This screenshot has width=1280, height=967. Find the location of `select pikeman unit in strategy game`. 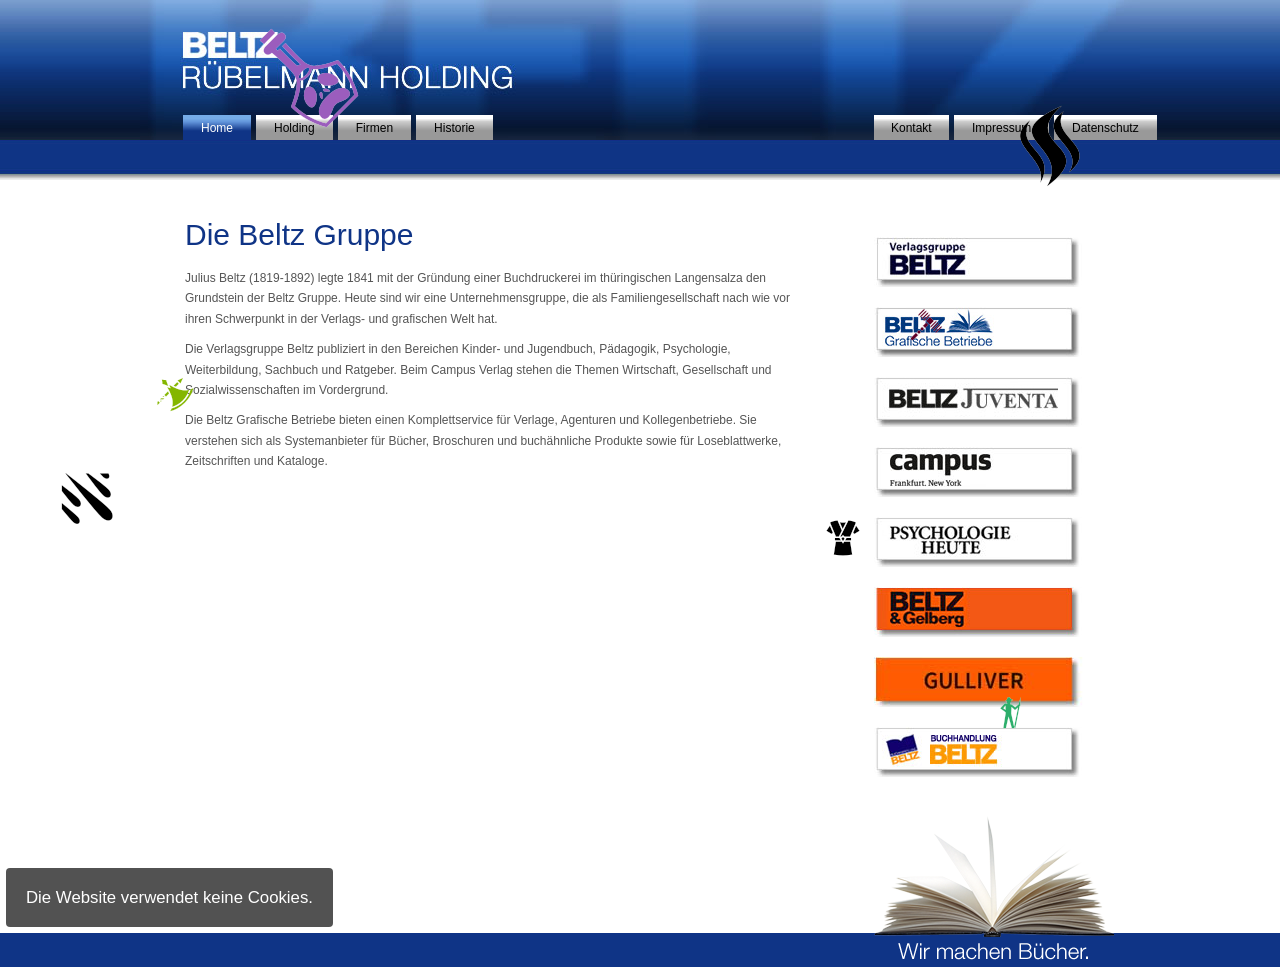

select pikeman unit in strategy game is located at coordinates (1010, 712).